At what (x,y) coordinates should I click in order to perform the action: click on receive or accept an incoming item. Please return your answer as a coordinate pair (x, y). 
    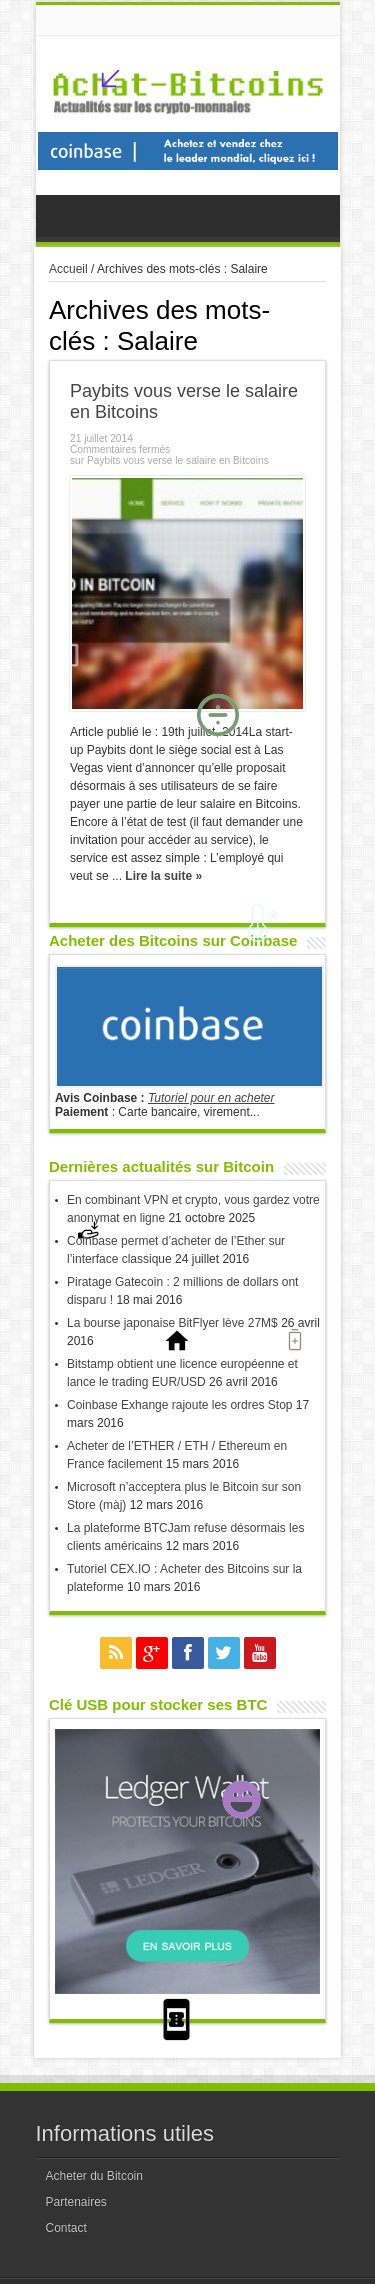
    Looking at the image, I should click on (89, 1231).